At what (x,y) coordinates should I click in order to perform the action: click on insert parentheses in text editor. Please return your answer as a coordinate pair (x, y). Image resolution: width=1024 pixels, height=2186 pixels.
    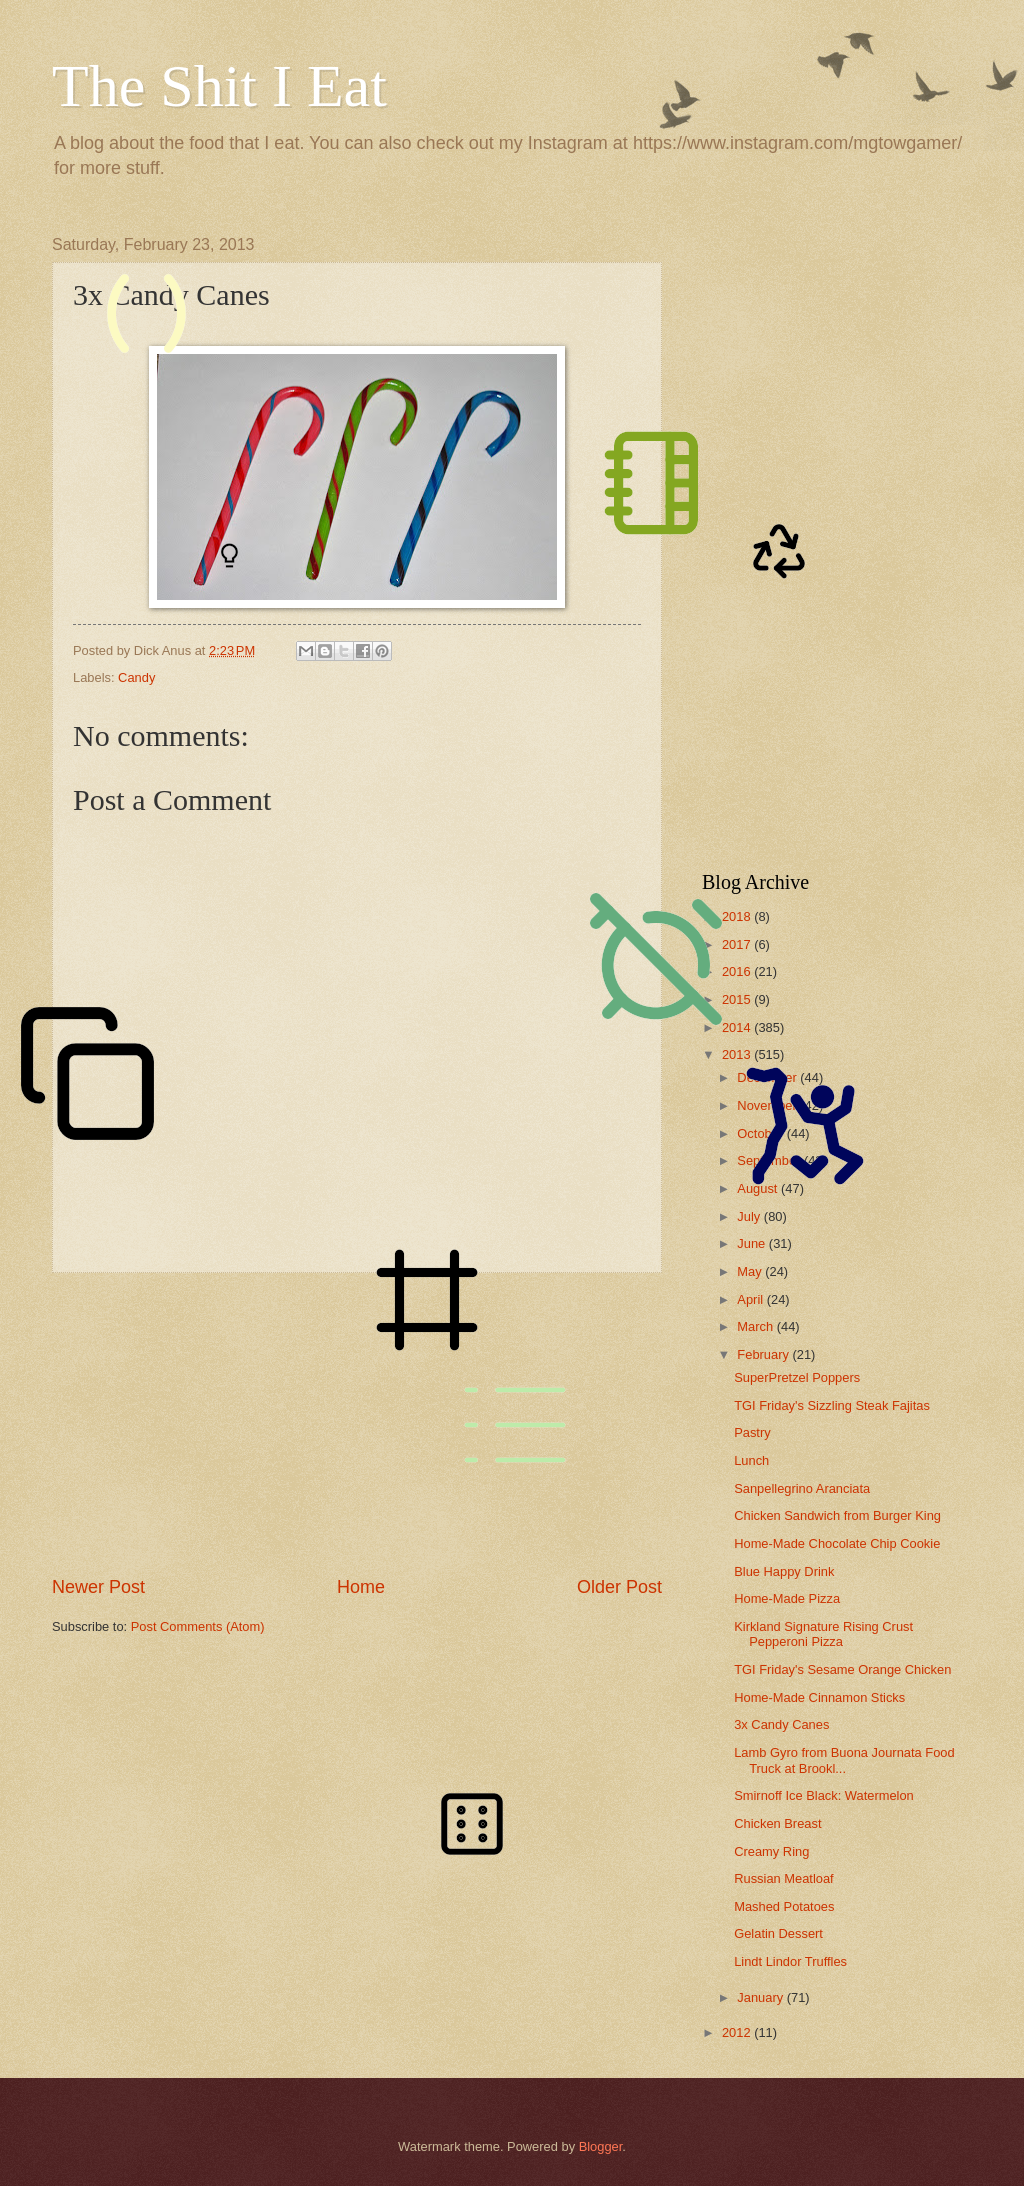
    Looking at the image, I should click on (146, 313).